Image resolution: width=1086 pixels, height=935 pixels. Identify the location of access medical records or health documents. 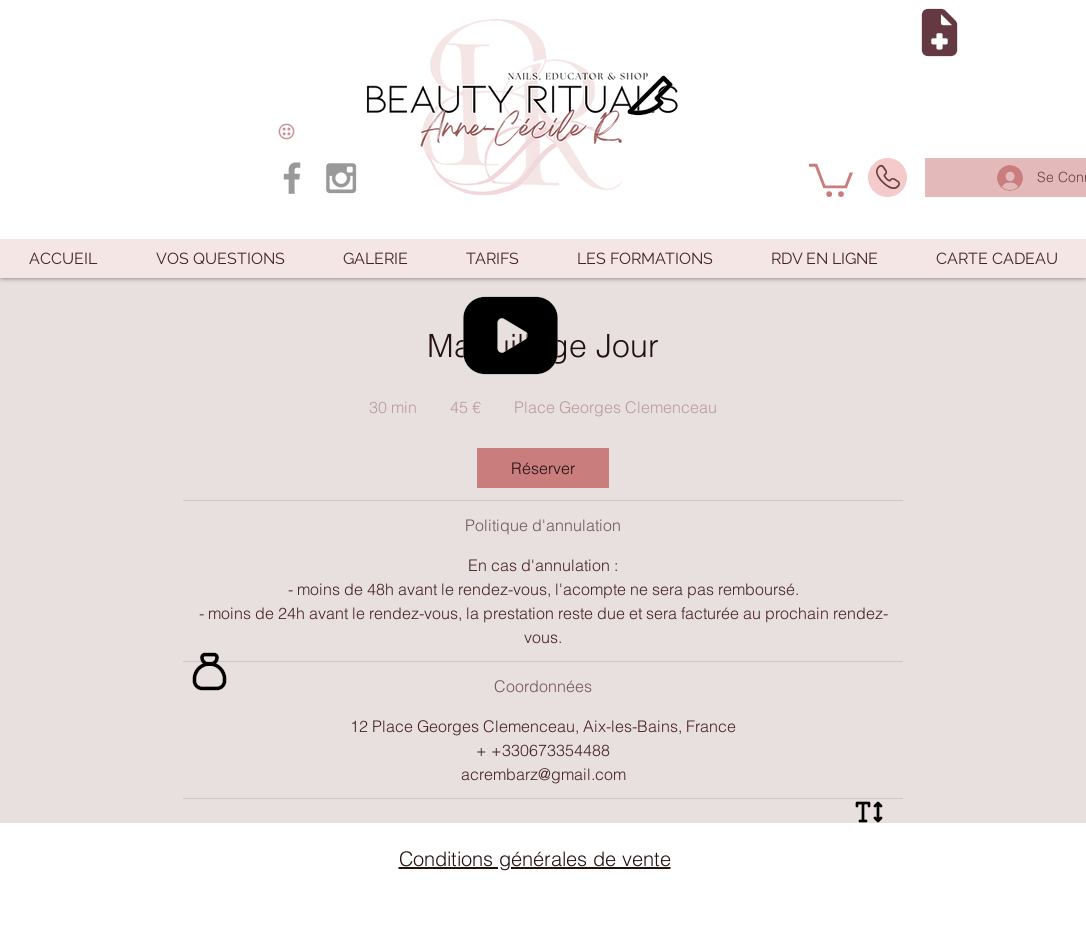
(939, 32).